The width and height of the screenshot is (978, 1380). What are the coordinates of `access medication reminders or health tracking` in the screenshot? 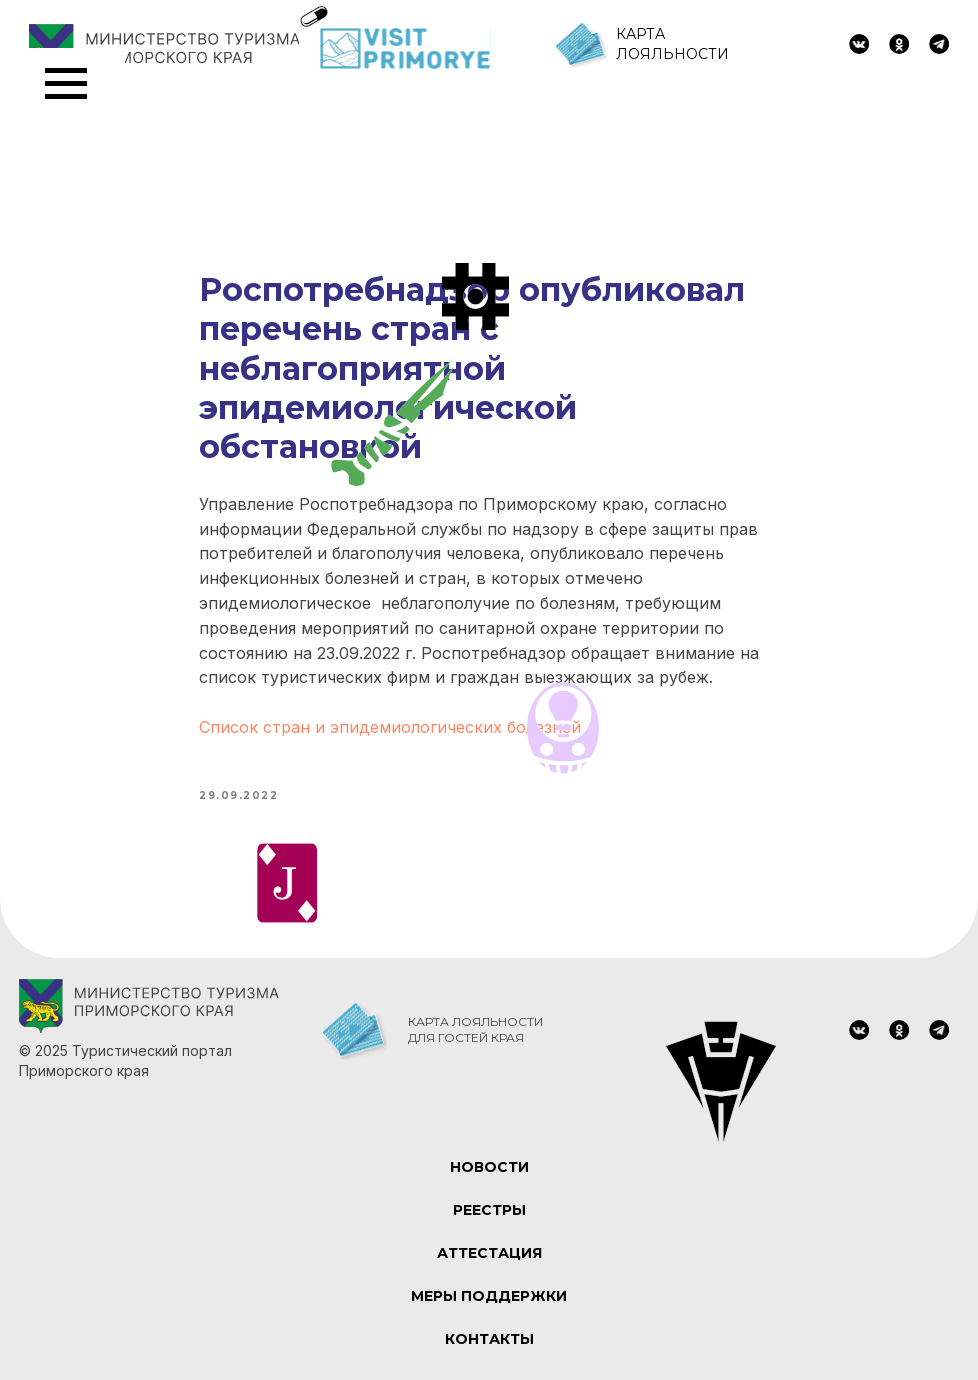 It's located at (314, 17).